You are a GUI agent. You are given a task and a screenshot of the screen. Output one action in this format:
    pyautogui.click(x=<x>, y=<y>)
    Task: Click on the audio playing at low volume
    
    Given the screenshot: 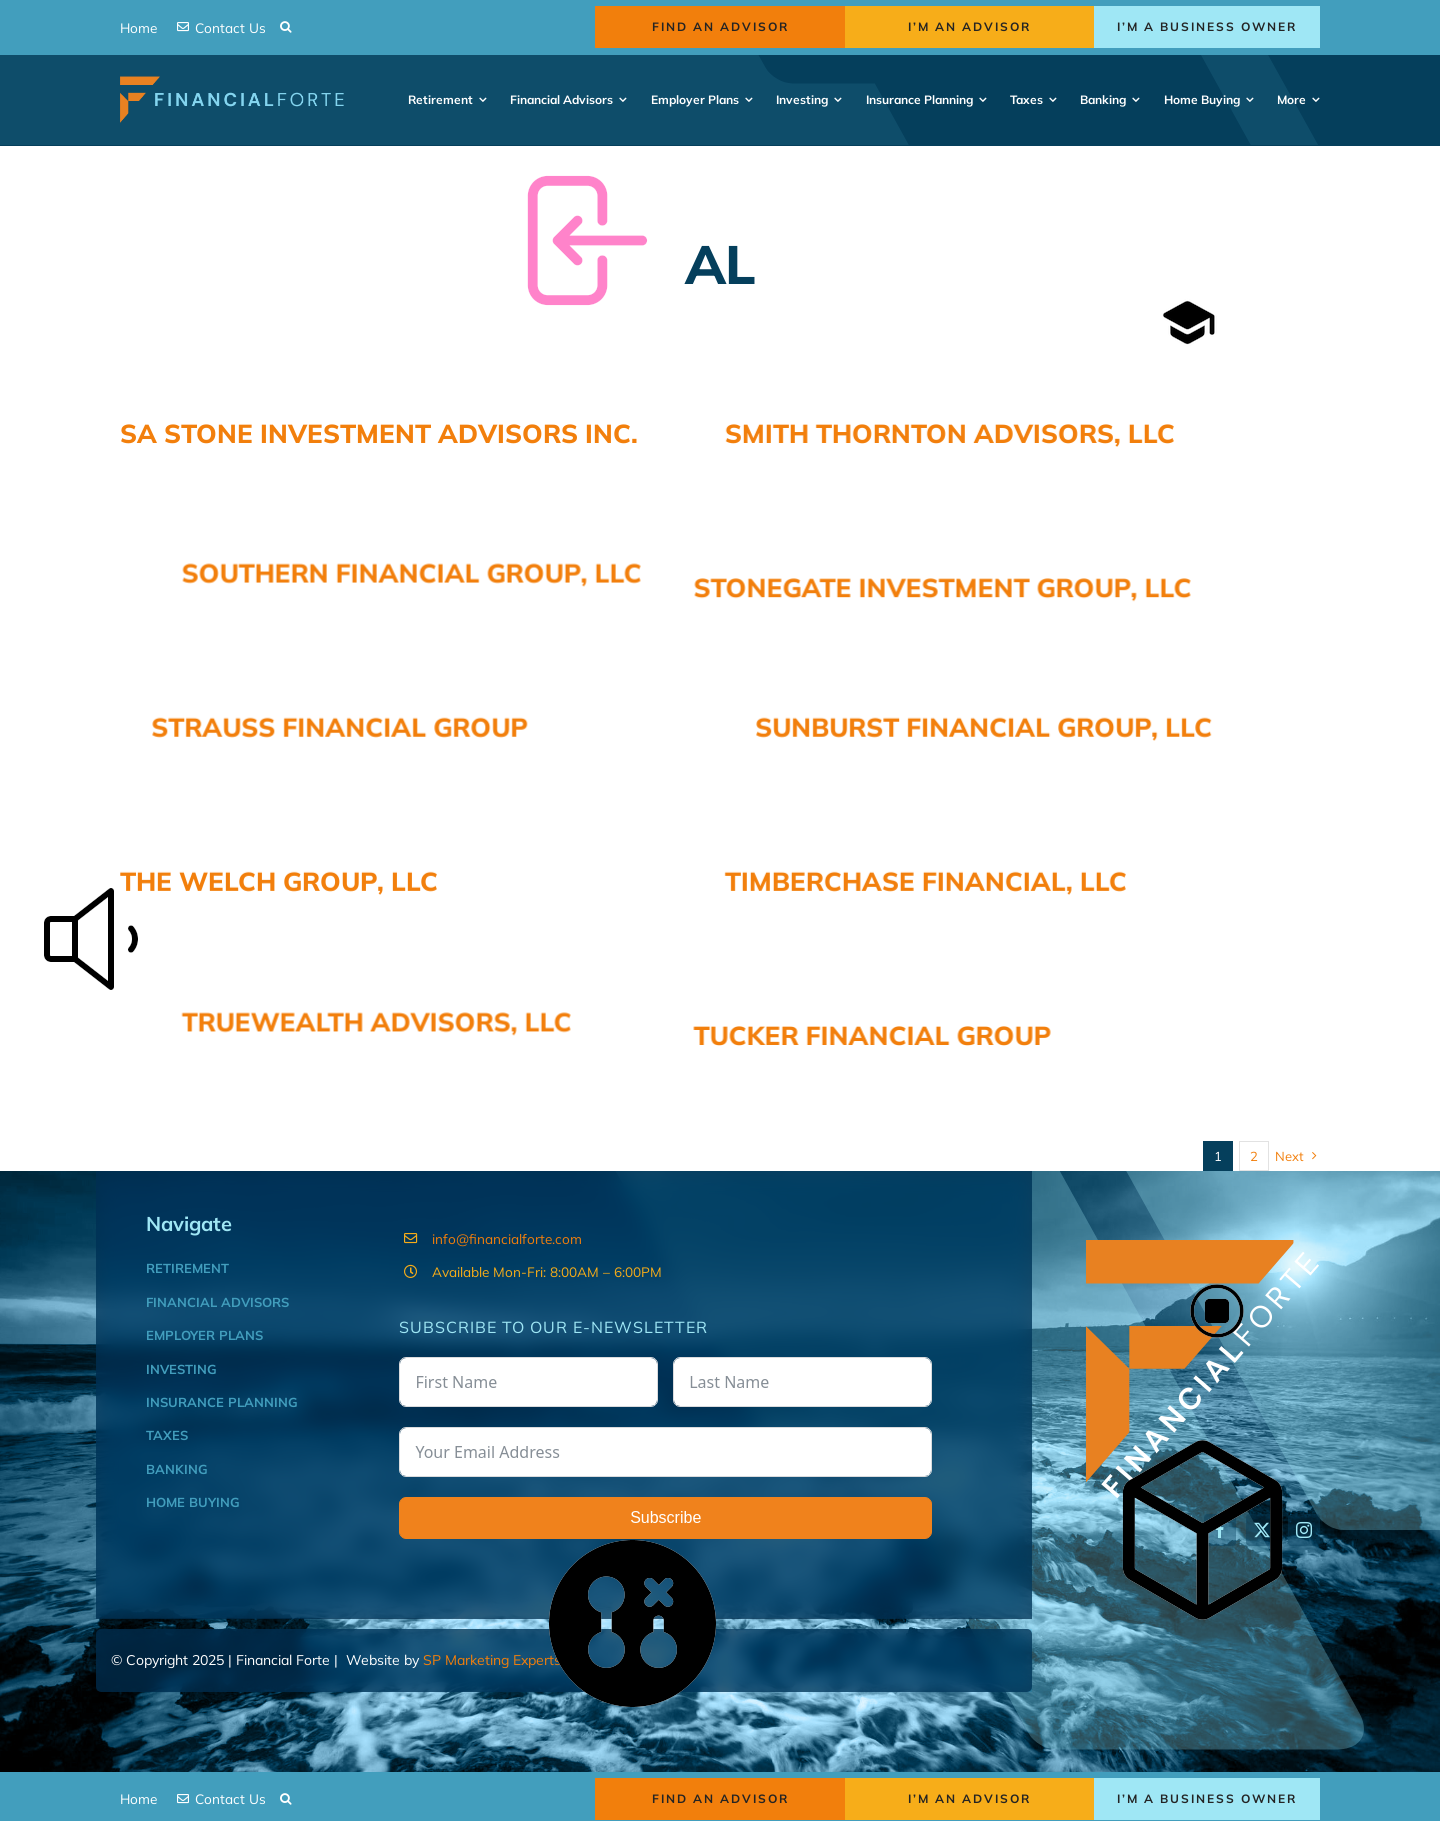 What is the action you would take?
    pyautogui.click(x=99, y=939)
    